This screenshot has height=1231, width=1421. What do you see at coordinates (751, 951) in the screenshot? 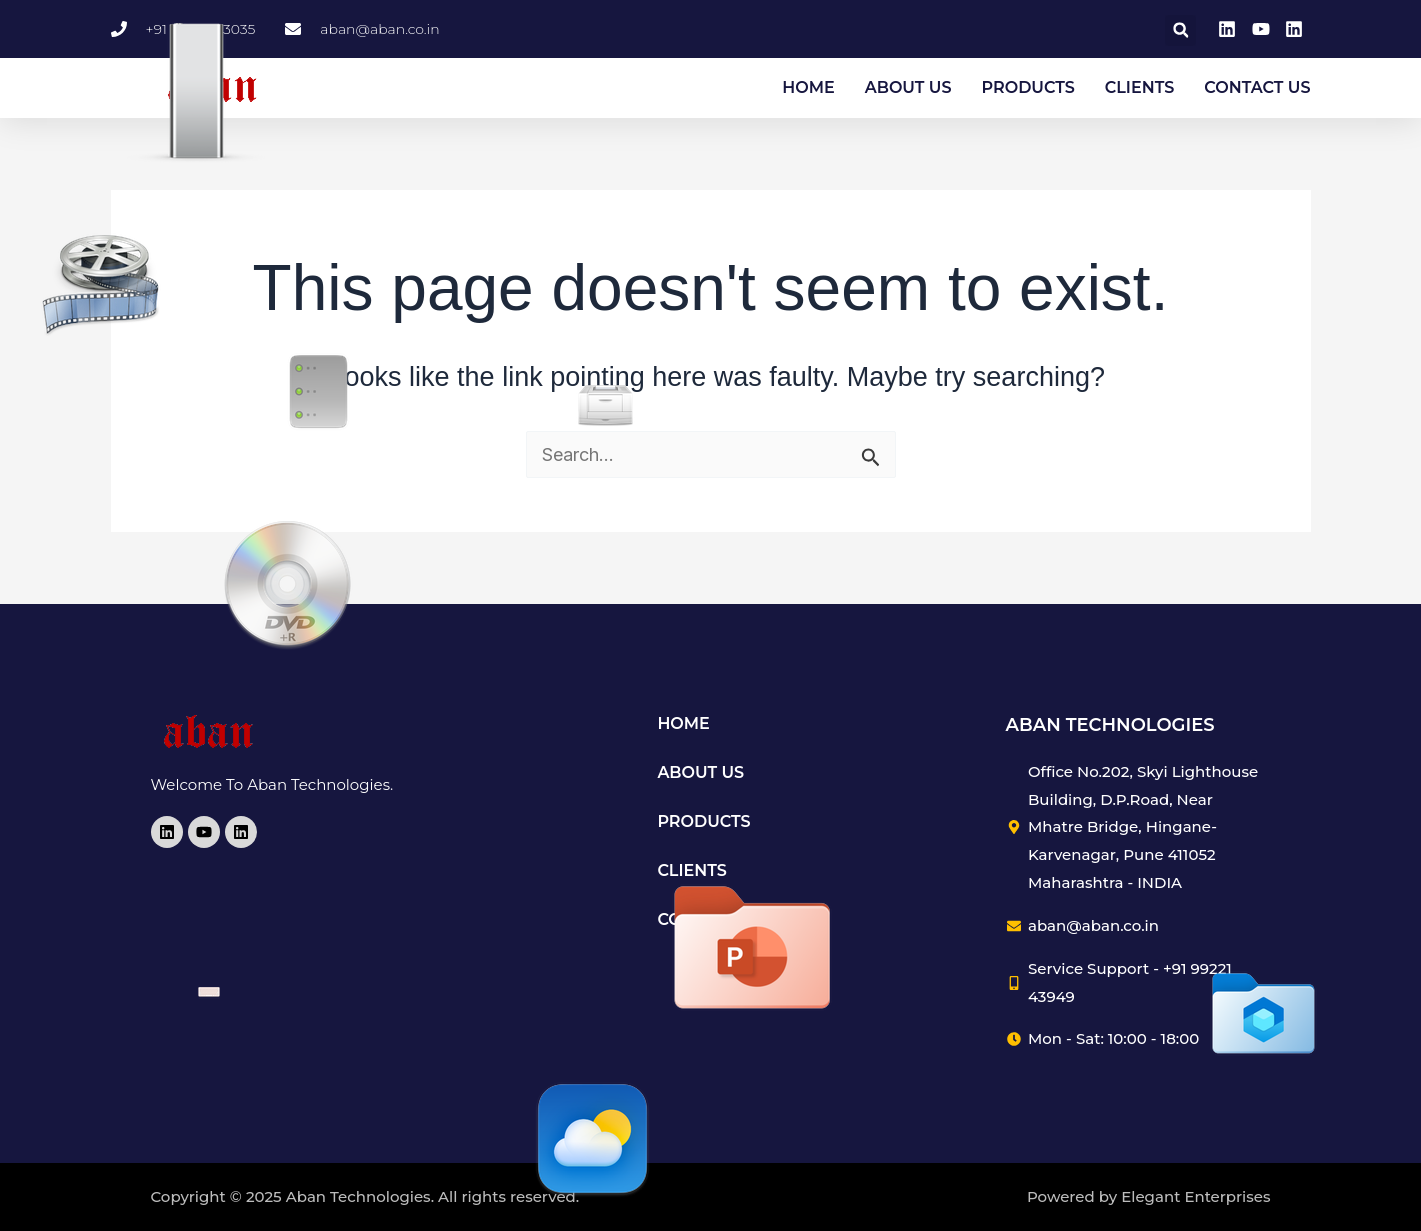
I see `open folder containing PowerPoint files` at bounding box center [751, 951].